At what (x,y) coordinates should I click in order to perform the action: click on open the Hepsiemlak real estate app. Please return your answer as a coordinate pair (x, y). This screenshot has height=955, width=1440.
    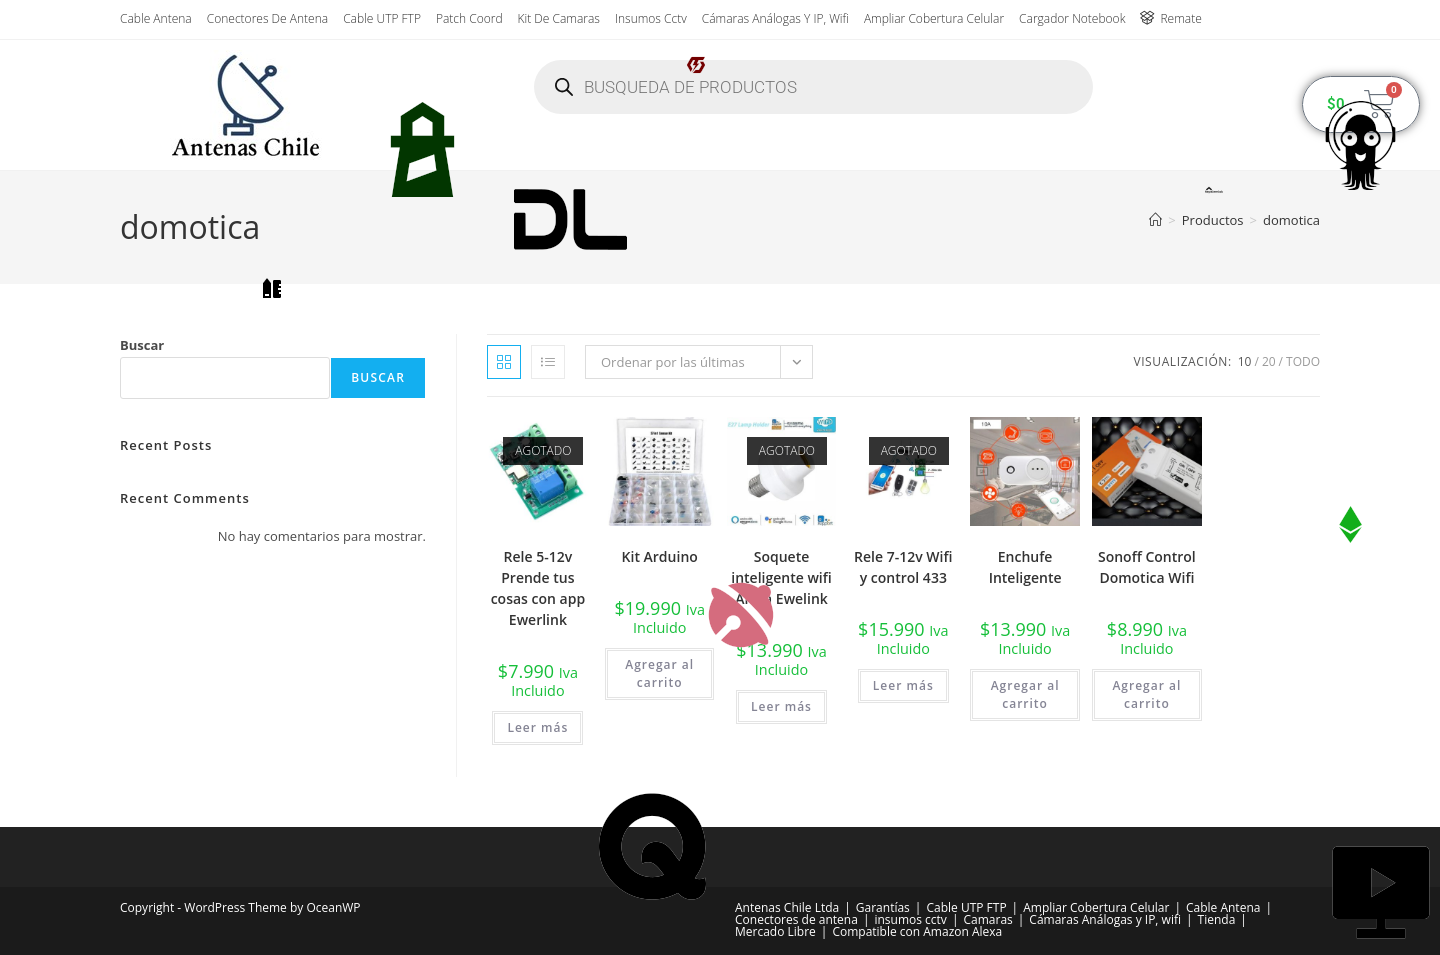
    Looking at the image, I should click on (1214, 190).